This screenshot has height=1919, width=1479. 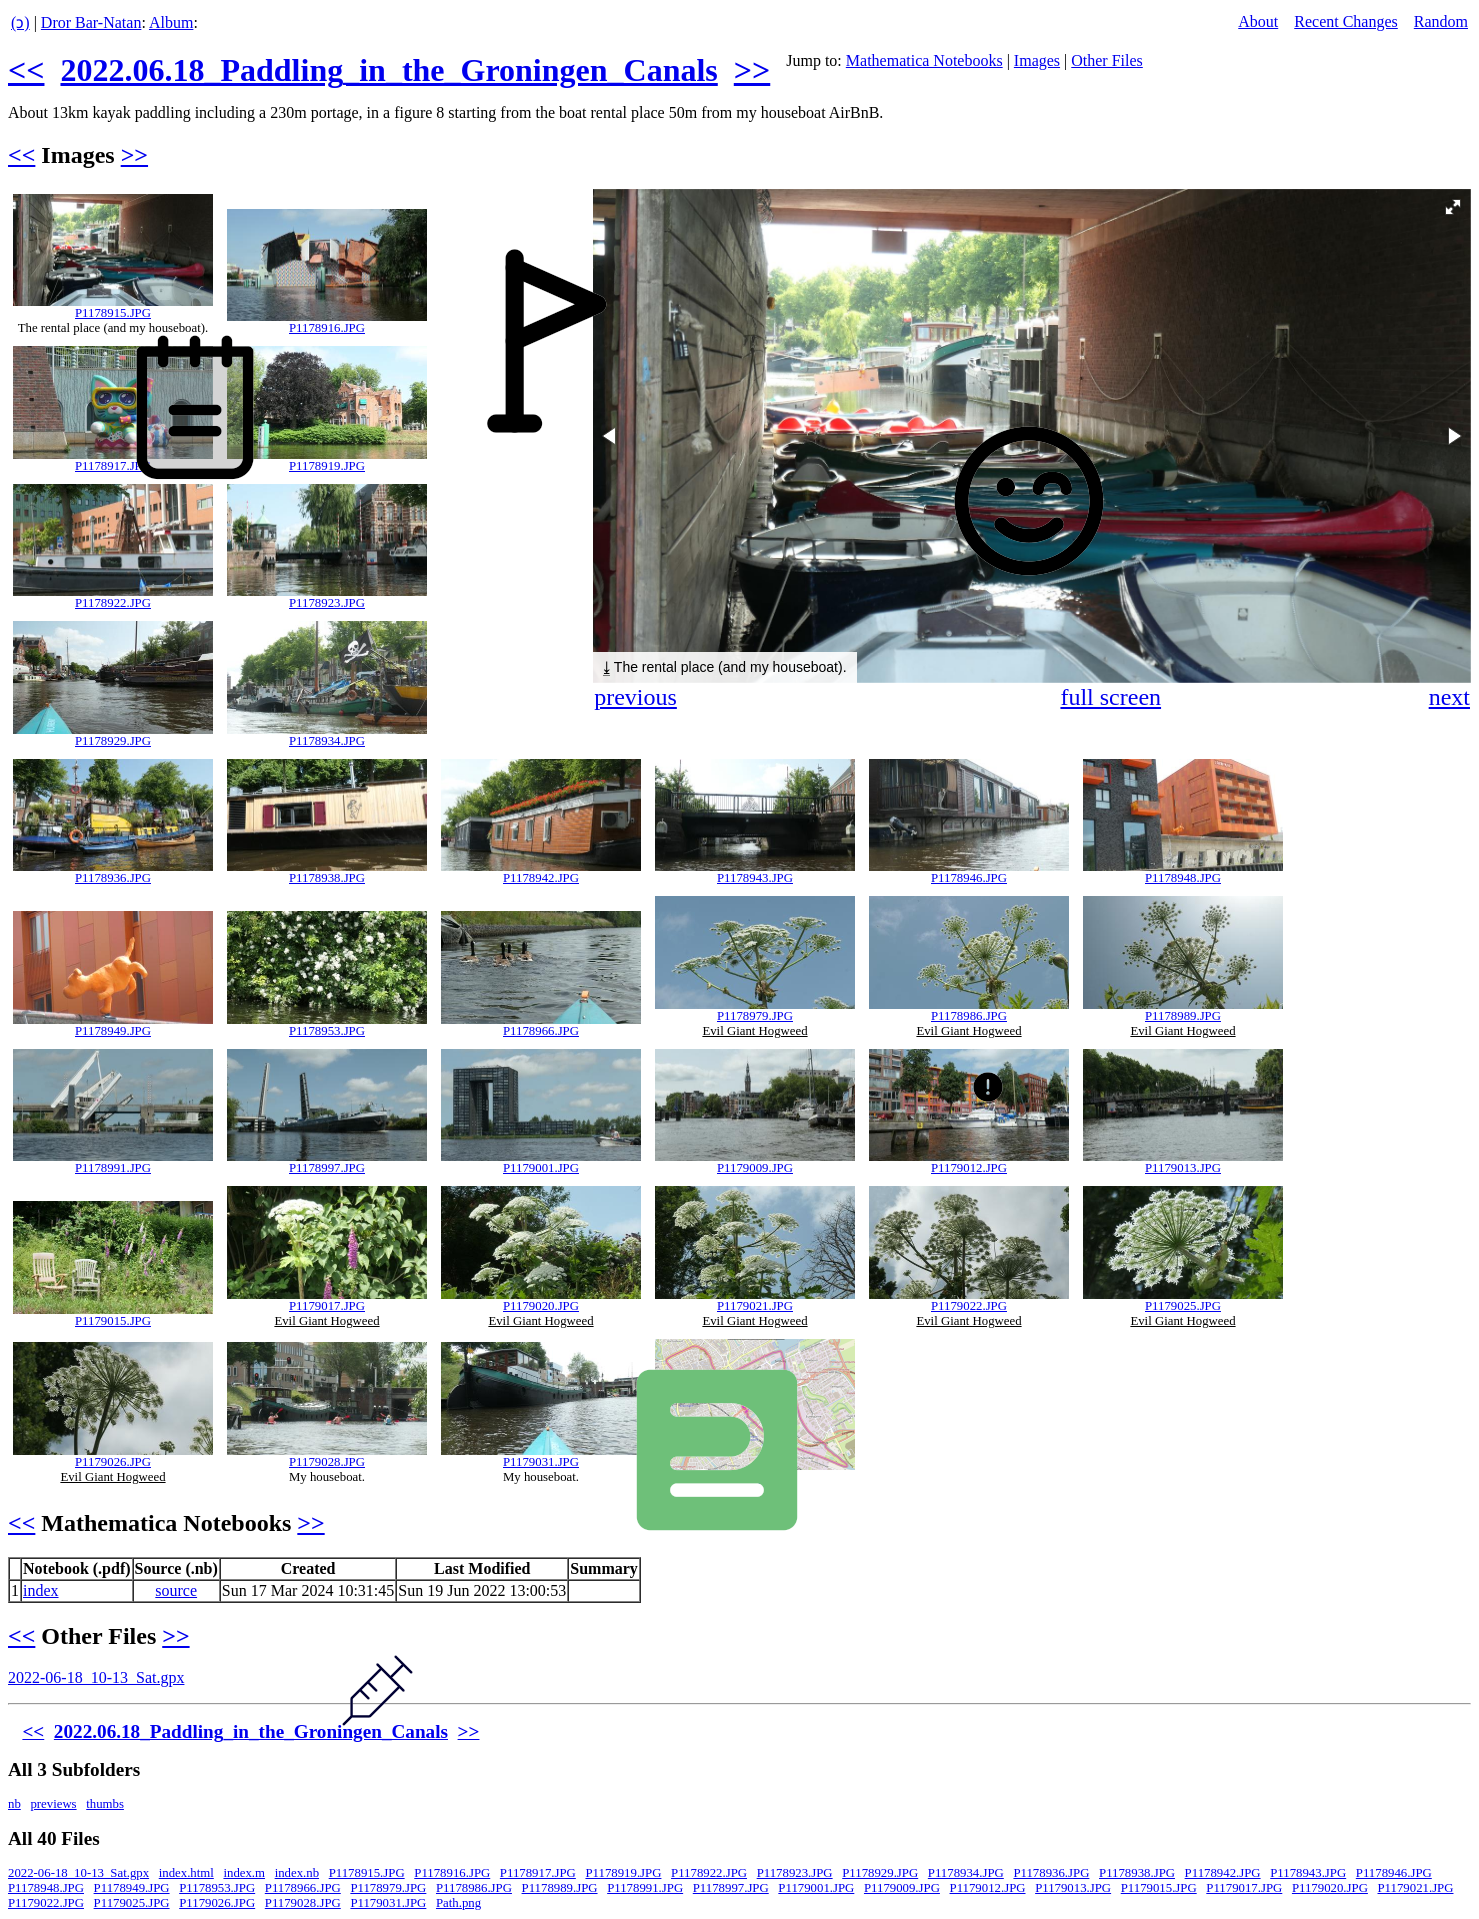 What do you see at coordinates (988, 1087) in the screenshot?
I see `indicates a warning or alert that needs attention` at bounding box center [988, 1087].